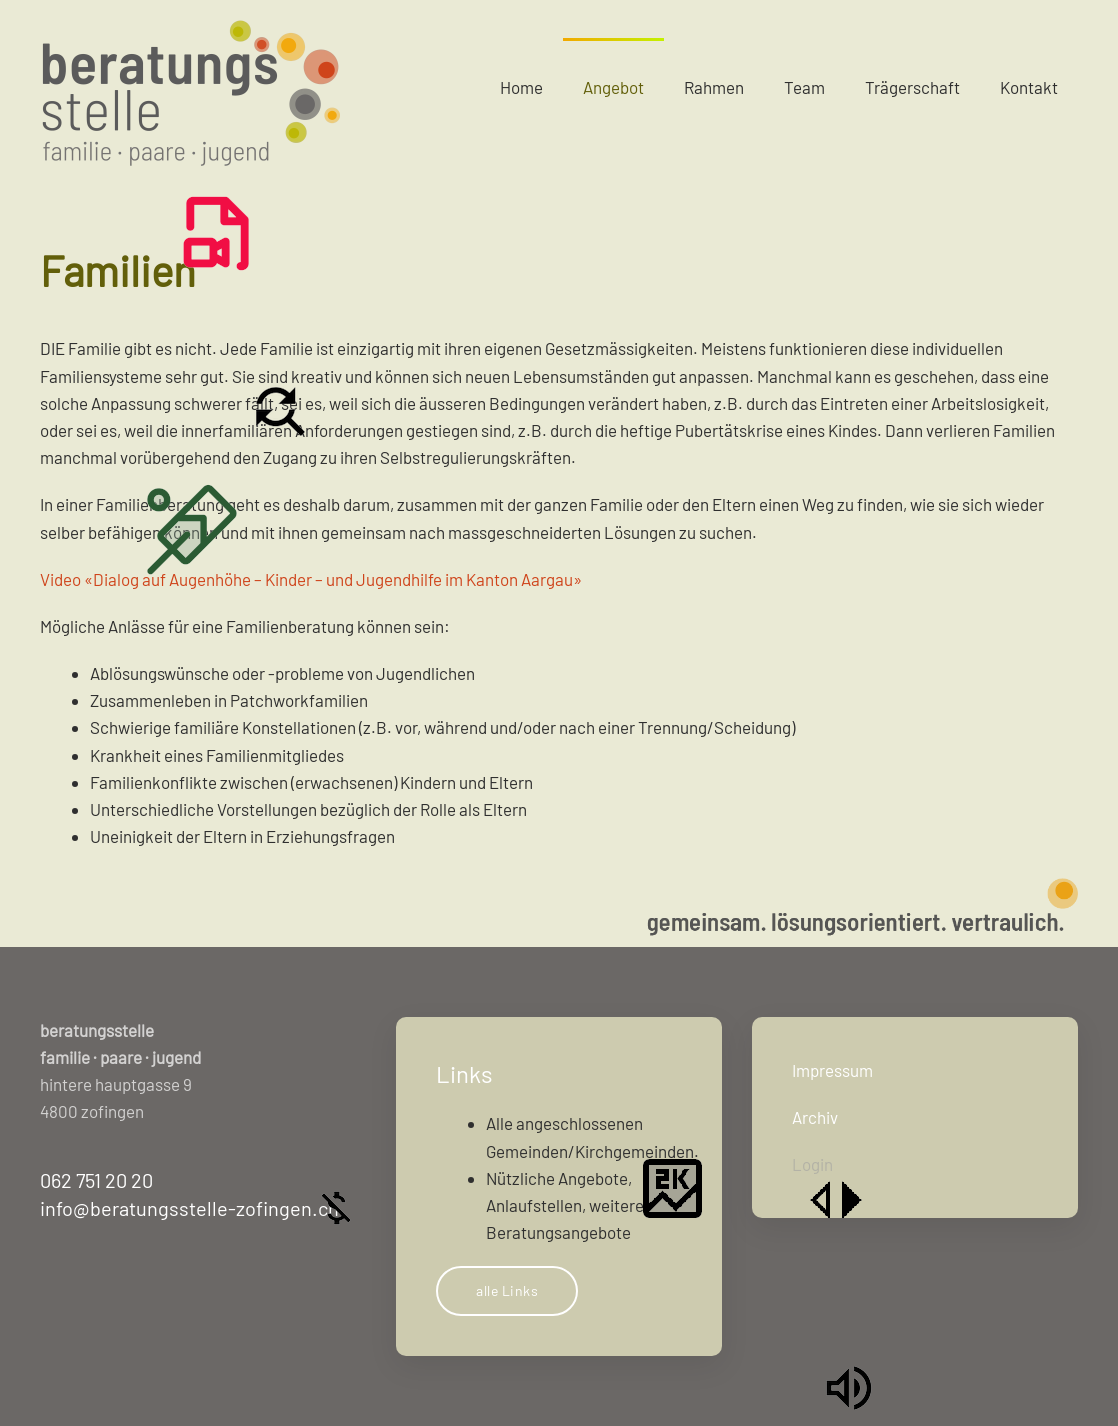 Image resolution: width=1118 pixels, height=1426 pixels. I want to click on find and replace text or content, so click(278, 409).